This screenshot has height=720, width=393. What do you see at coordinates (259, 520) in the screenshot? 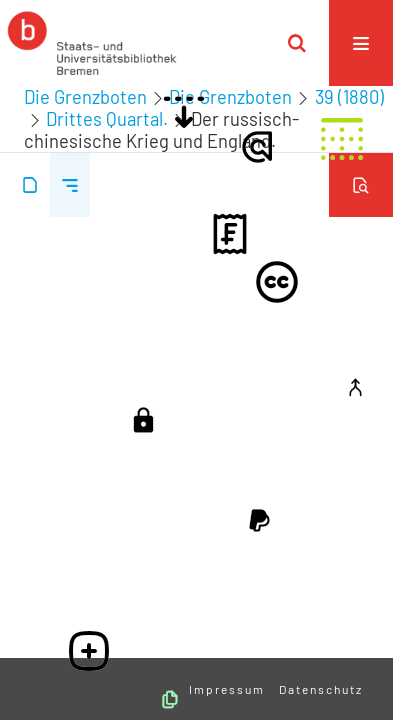
I see `pay with PayPal` at bounding box center [259, 520].